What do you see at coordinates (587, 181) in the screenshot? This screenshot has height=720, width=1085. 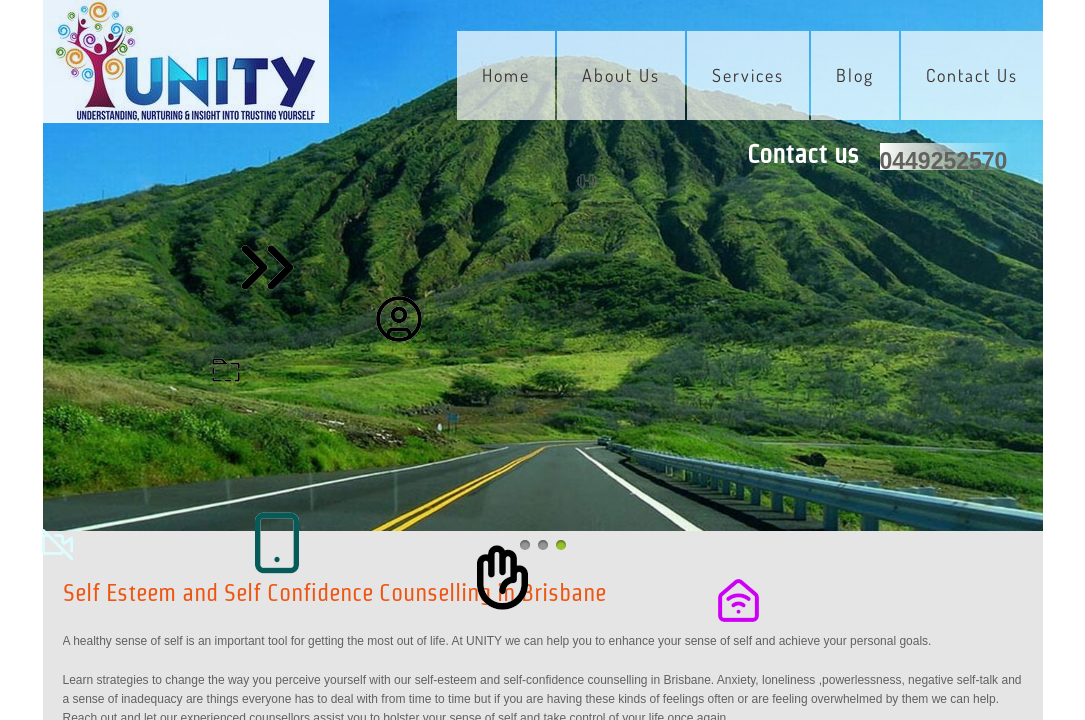 I see `access workout or fitness features` at bounding box center [587, 181].